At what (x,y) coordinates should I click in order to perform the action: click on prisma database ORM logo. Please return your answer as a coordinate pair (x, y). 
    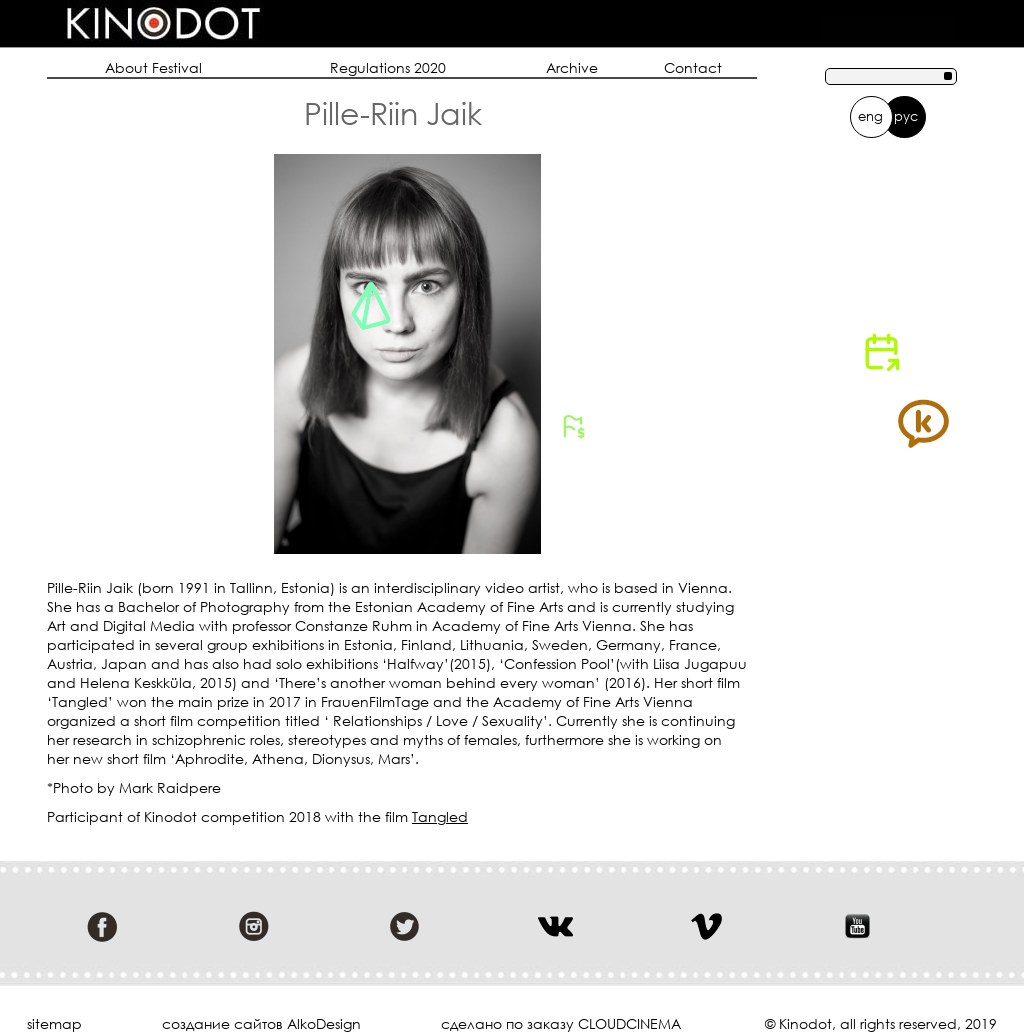
    Looking at the image, I should click on (371, 306).